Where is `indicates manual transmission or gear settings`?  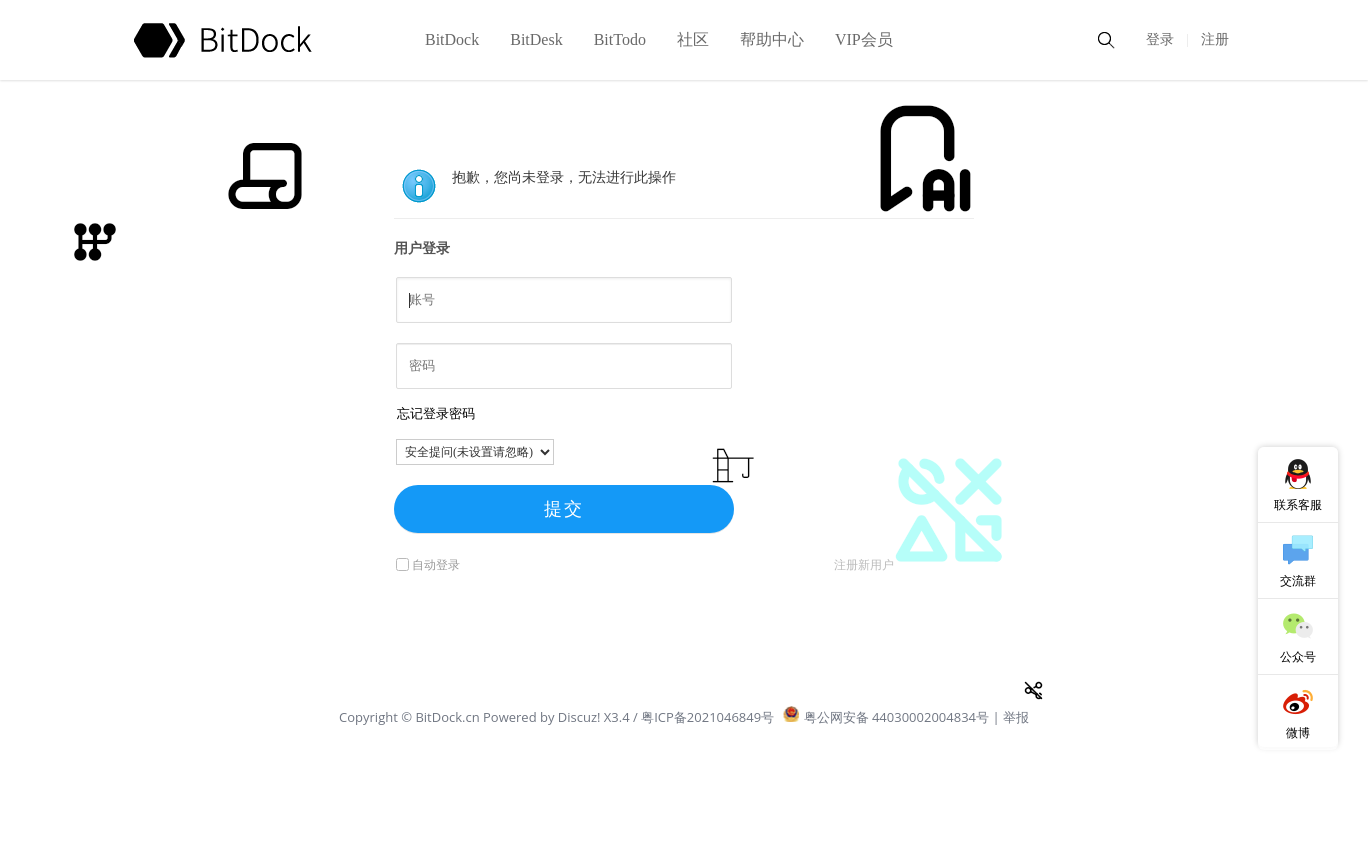 indicates manual transmission or gear settings is located at coordinates (95, 242).